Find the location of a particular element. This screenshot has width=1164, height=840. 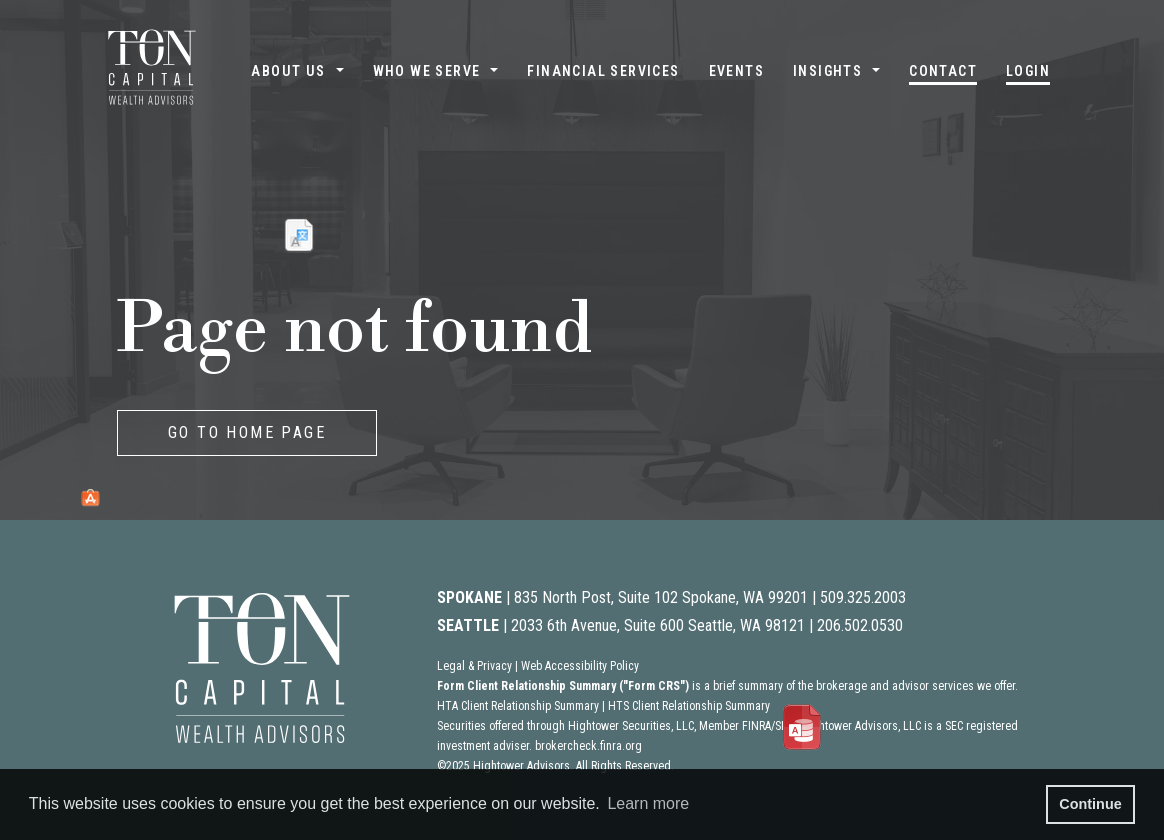

microsoft access database file is located at coordinates (802, 727).